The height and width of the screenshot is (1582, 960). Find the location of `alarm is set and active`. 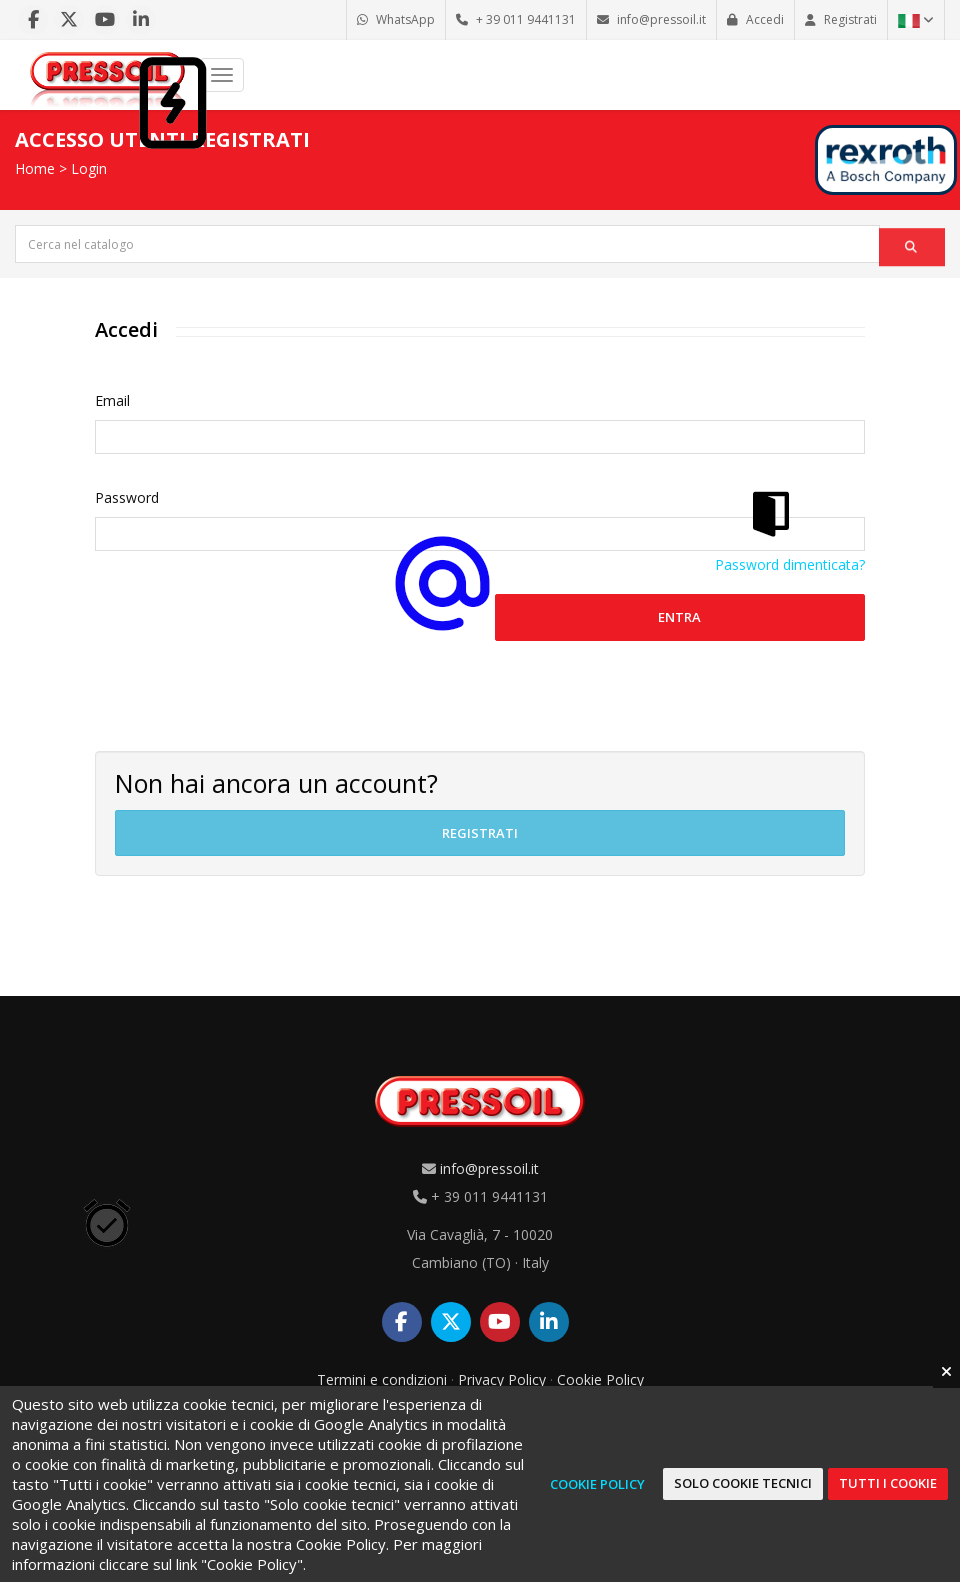

alarm is set and active is located at coordinates (107, 1223).